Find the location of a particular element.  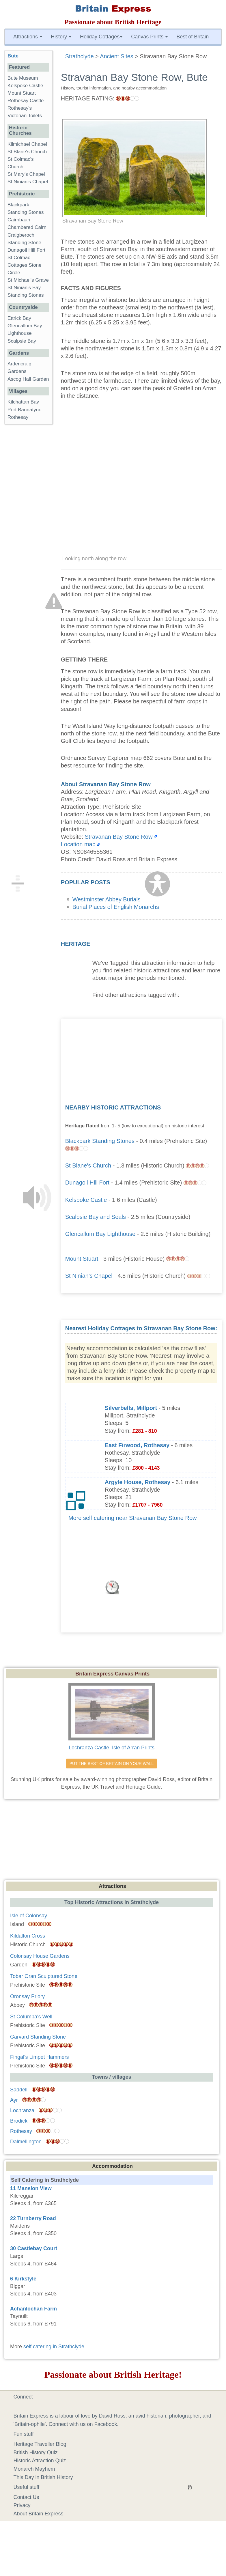

launch klotski sliding block puzzle game is located at coordinates (76, 1501).